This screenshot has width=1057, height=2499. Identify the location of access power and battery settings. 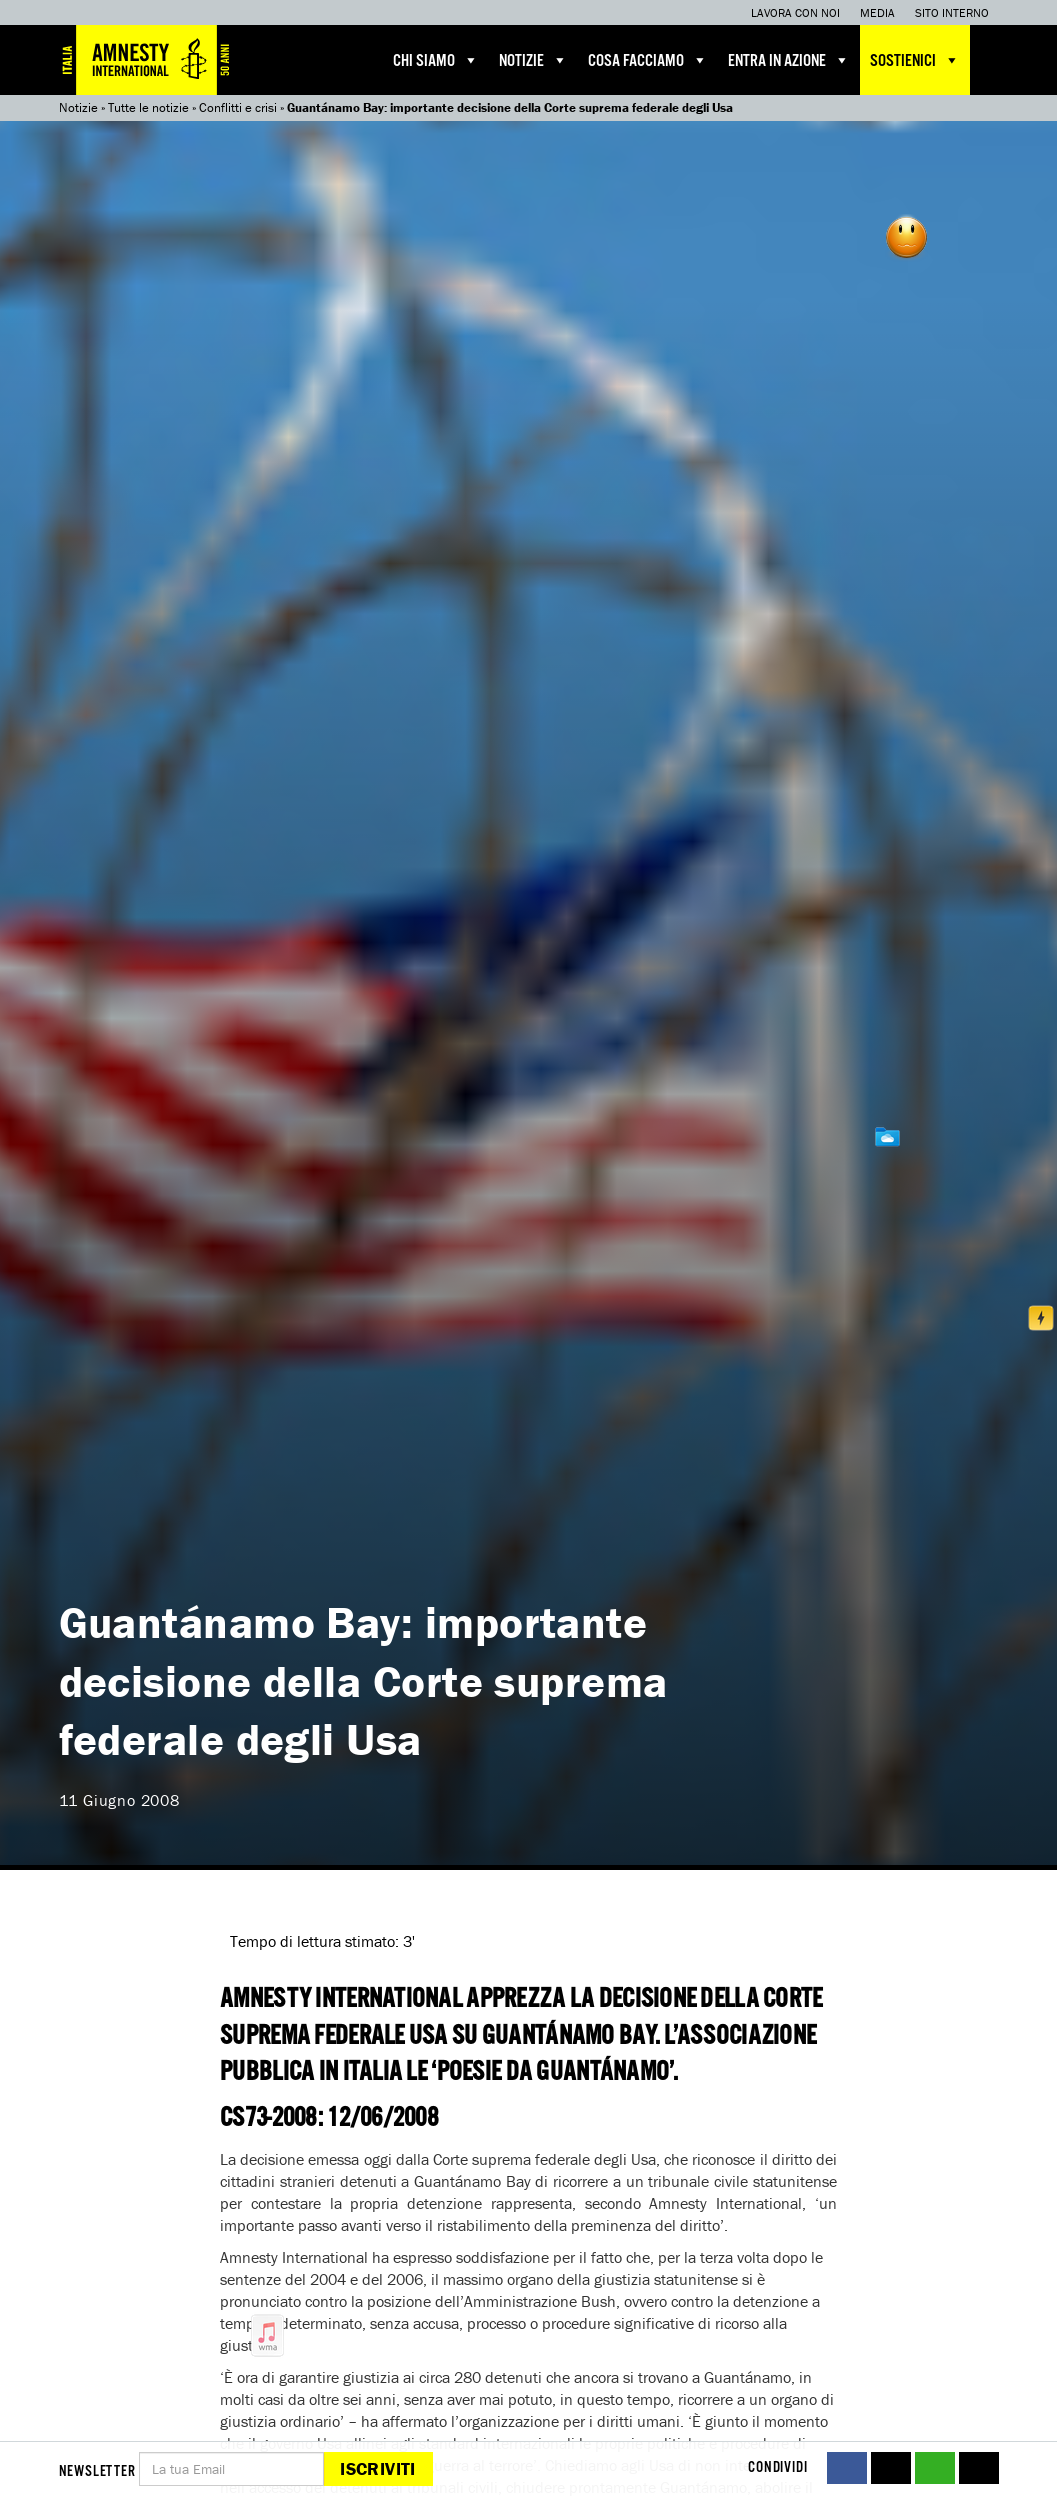
(1041, 1318).